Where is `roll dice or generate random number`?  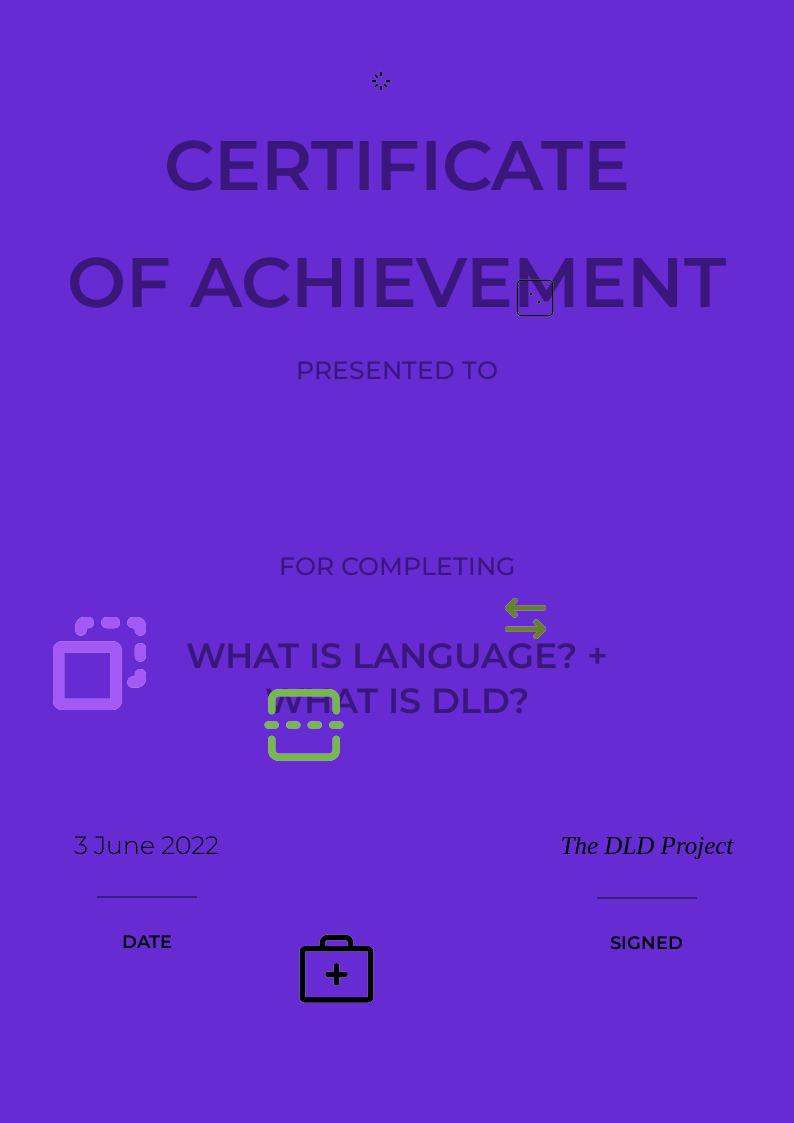 roll dice or generate random number is located at coordinates (535, 298).